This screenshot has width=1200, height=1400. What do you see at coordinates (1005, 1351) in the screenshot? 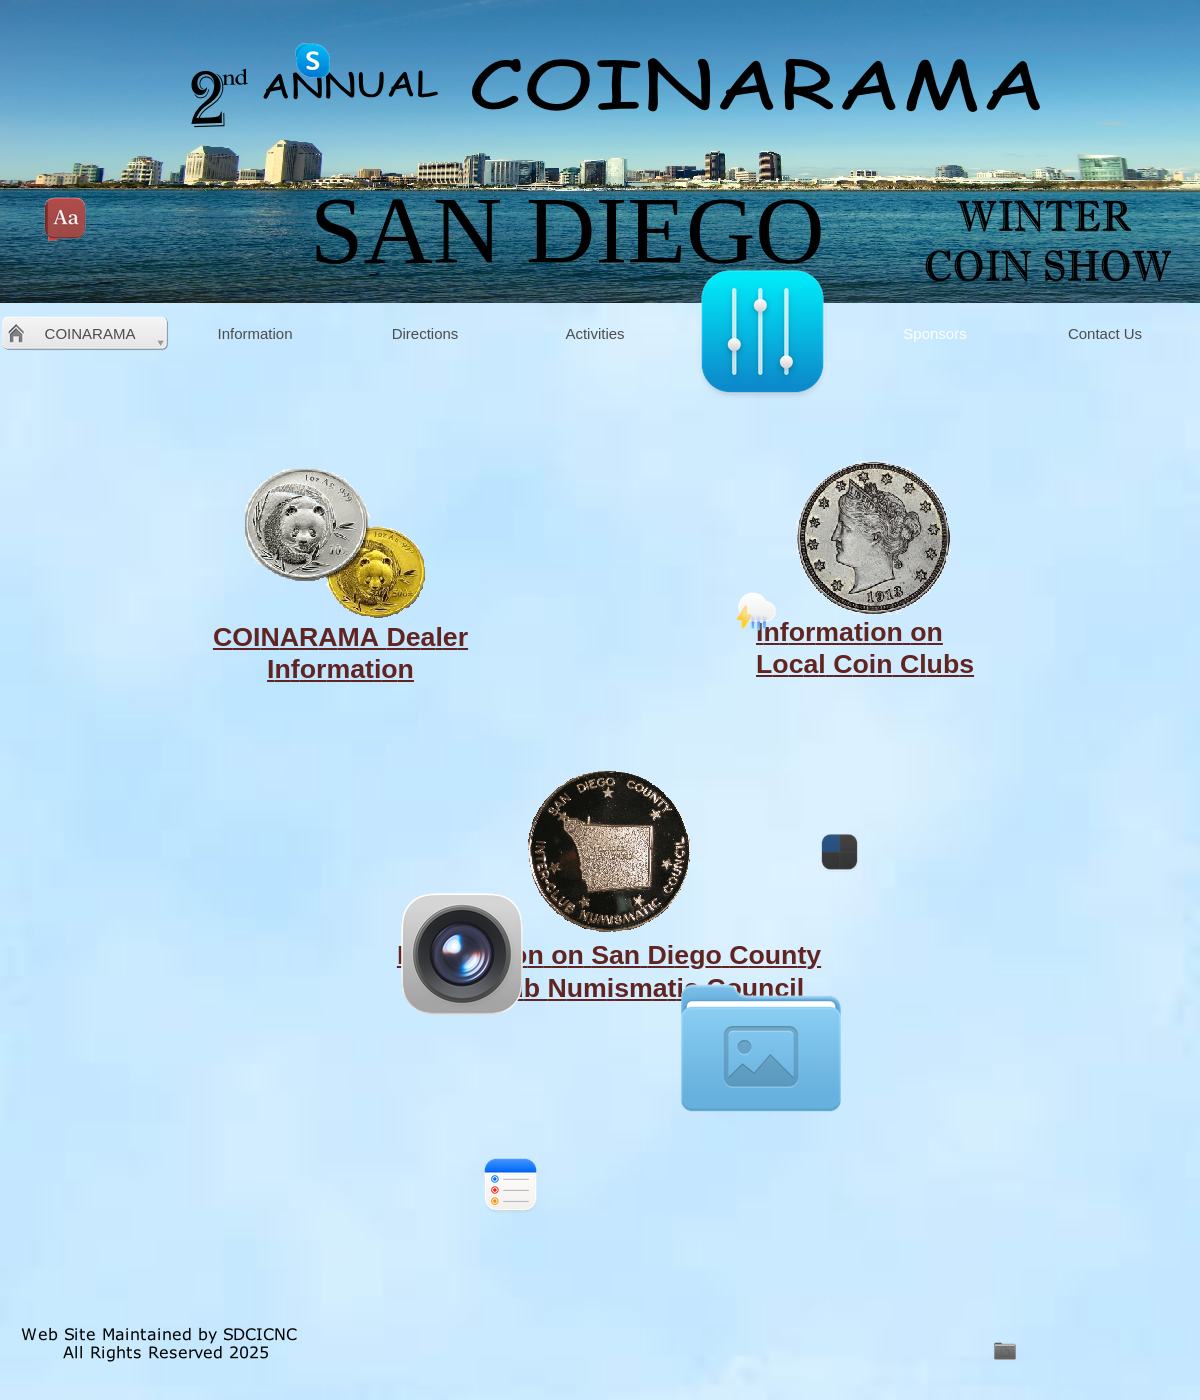
I see `open your documents folder` at bounding box center [1005, 1351].